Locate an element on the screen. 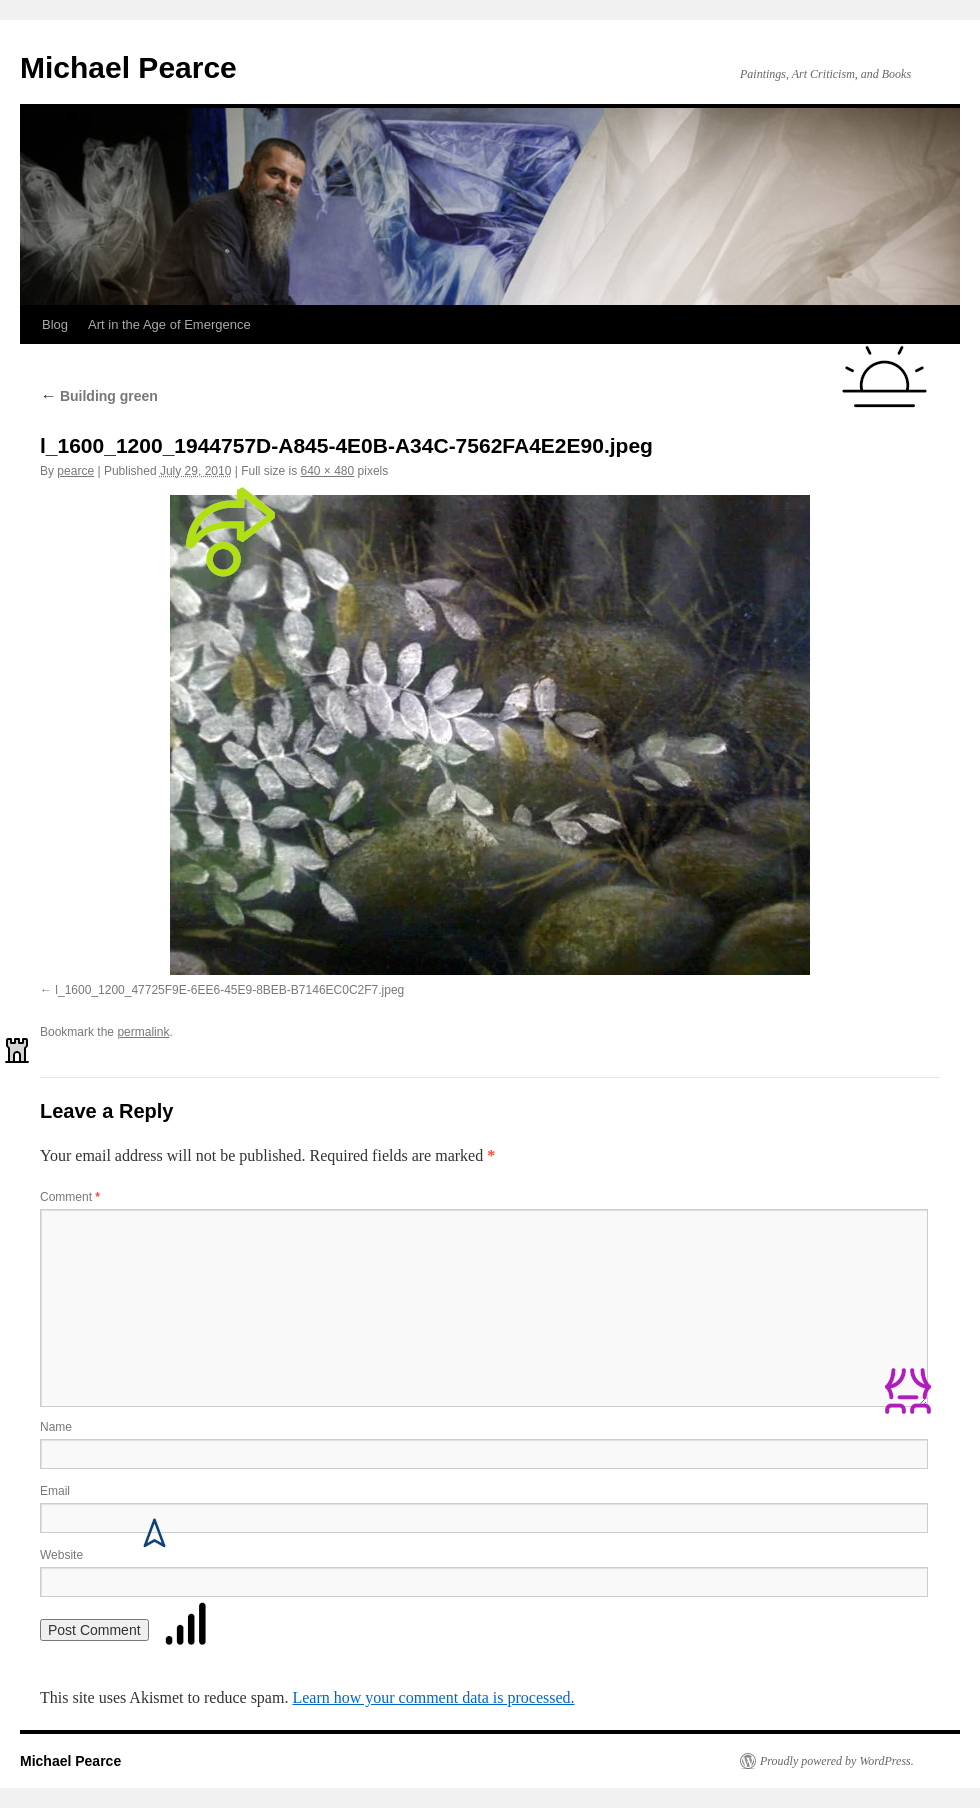 The image size is (980, 1808). toggle sunrise or sunset display mode is located at coordinates (884, 379).